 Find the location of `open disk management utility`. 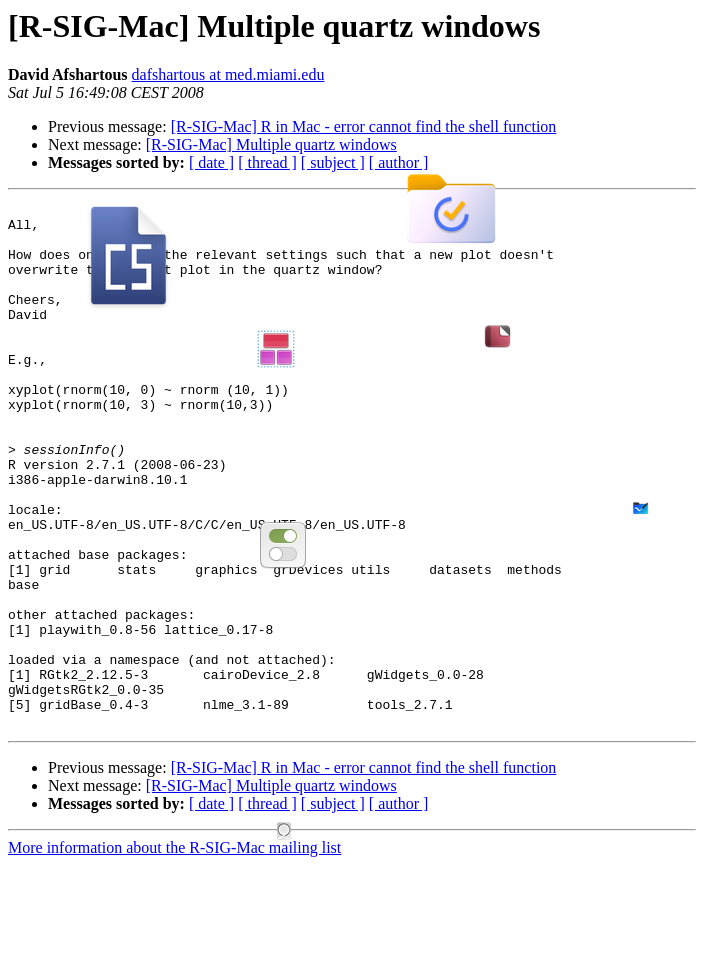

open disk management utility is located at coordinates (284, 831).